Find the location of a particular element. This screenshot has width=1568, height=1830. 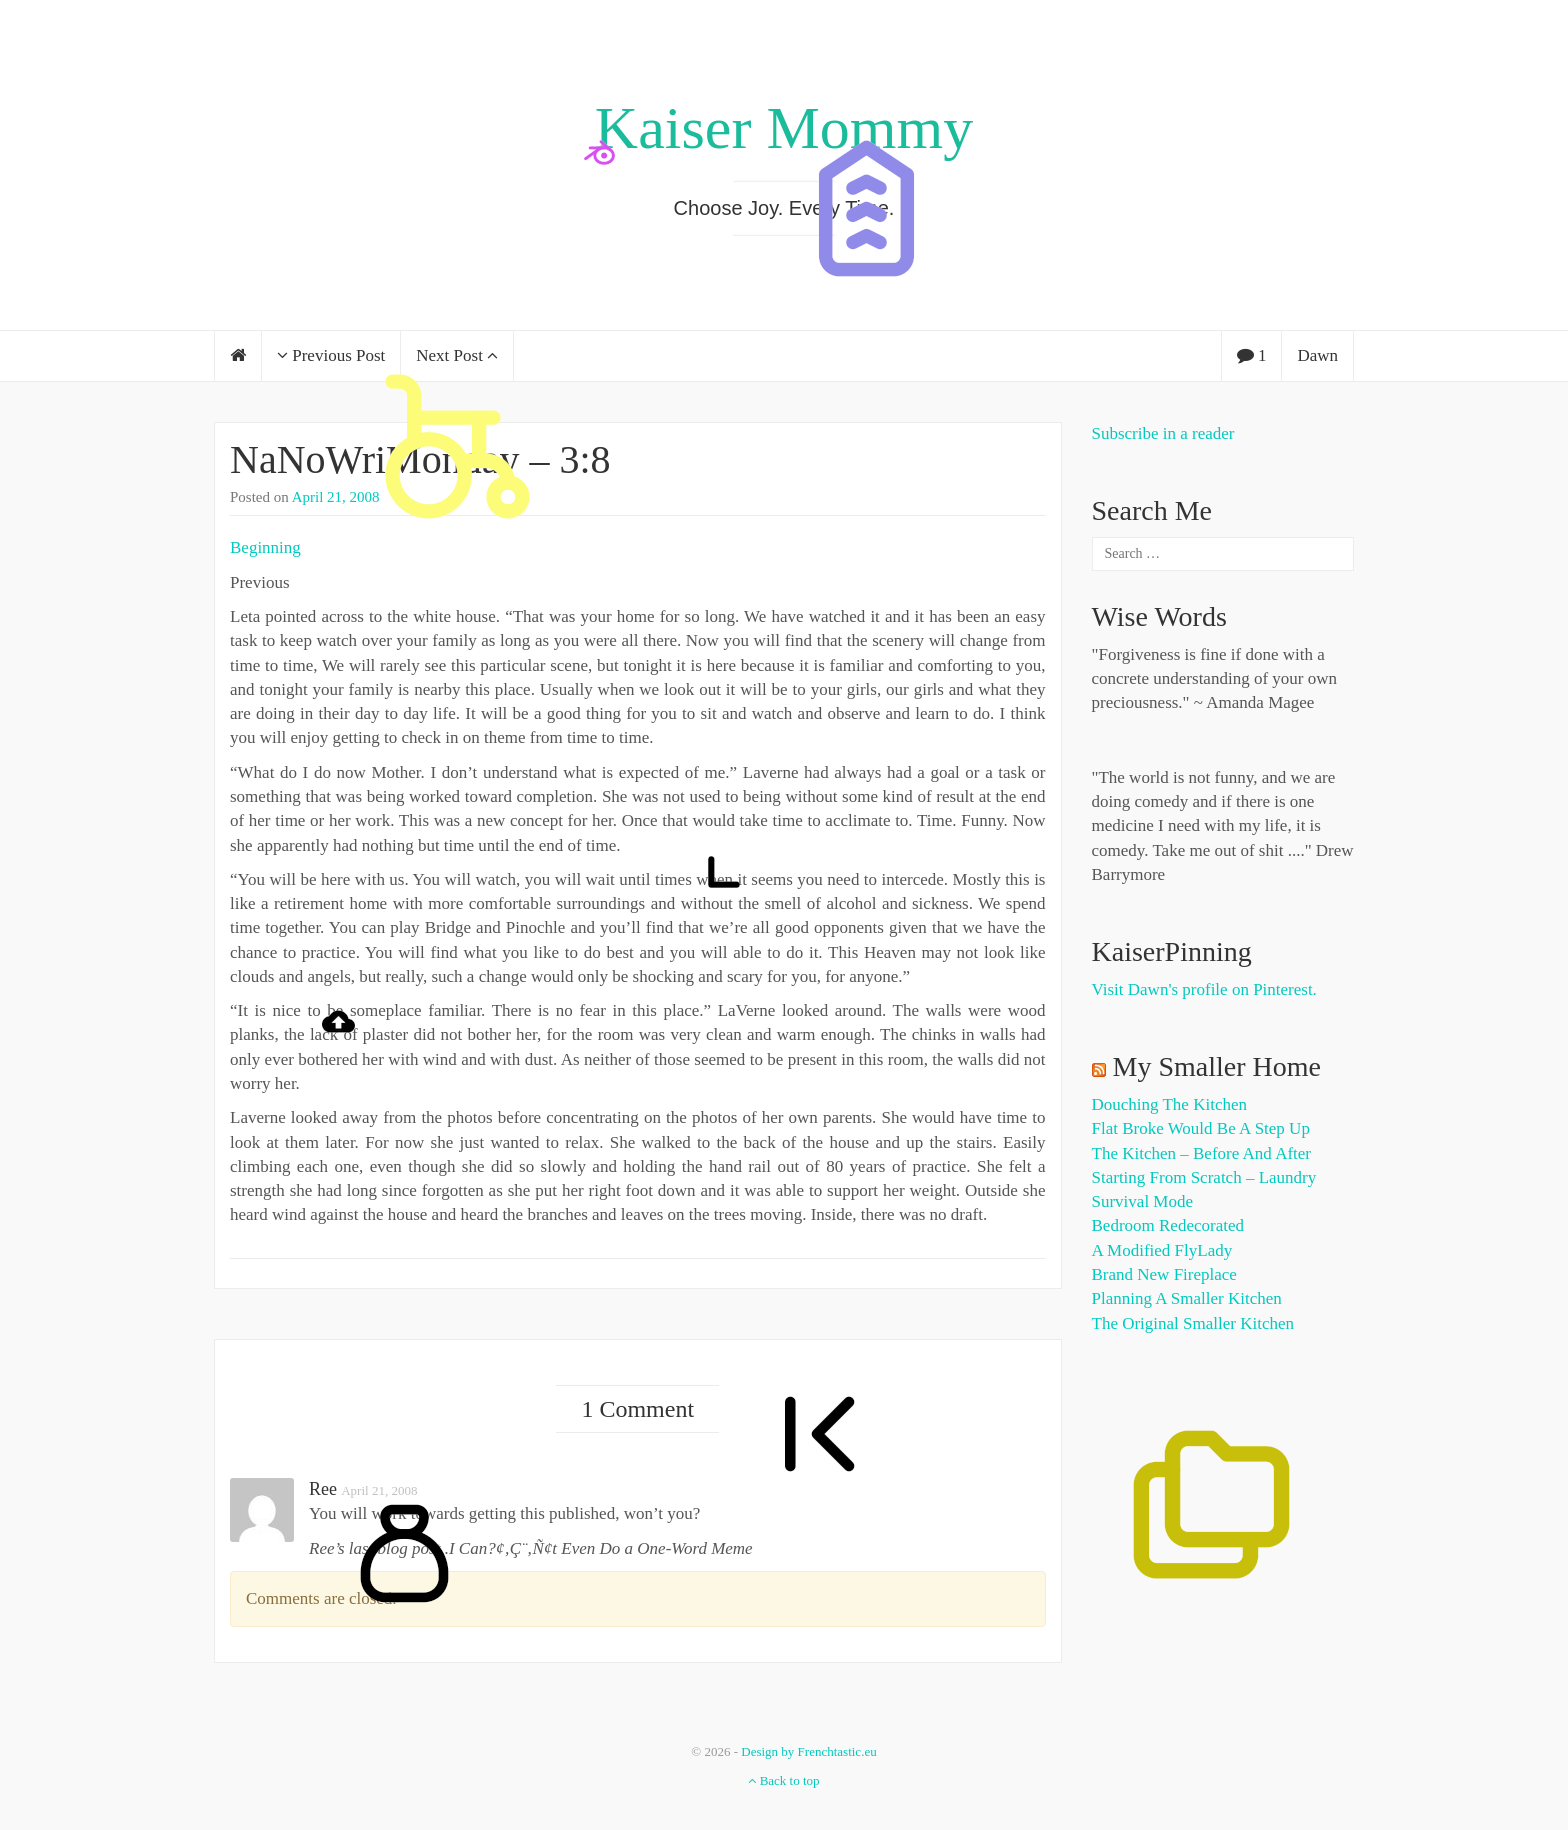

indicates wheelchair accessibility available is located at coordinates (457, 446).